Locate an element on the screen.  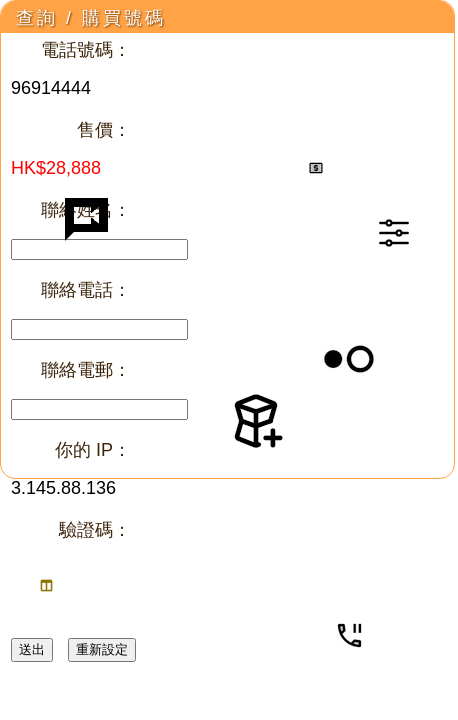
indicates weak HDR signal or low HDR quality is located at coordinates (349, 359).